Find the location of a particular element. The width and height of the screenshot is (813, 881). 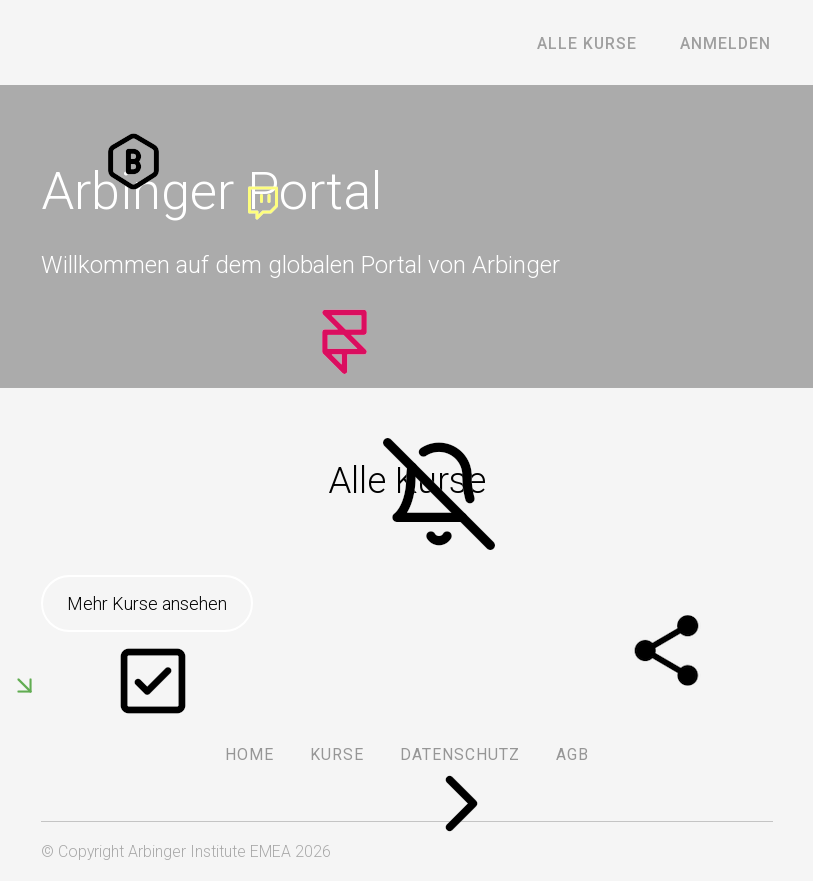

share this content with others is located at coordinates (666, 650).